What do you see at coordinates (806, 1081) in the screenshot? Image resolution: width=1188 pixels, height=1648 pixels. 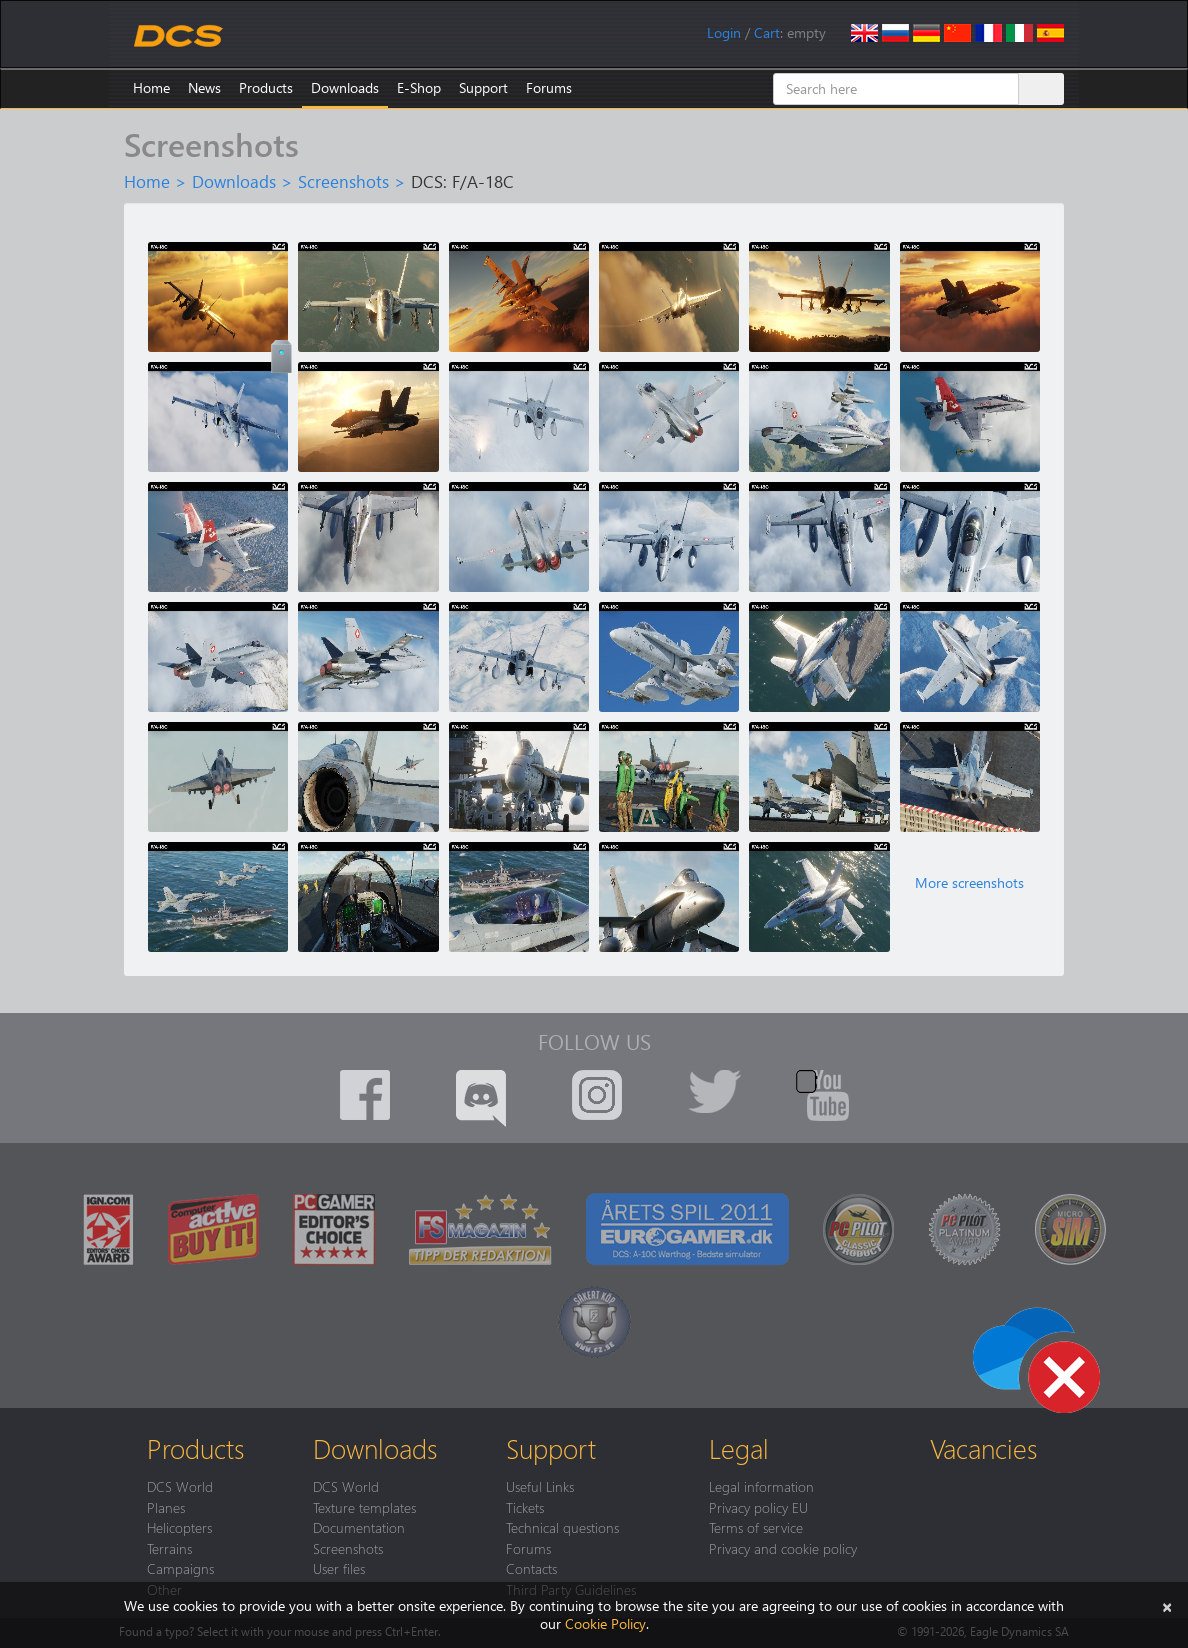 I see `view connected Apple Watch in sidebar` at bounding box center [806, 1081].